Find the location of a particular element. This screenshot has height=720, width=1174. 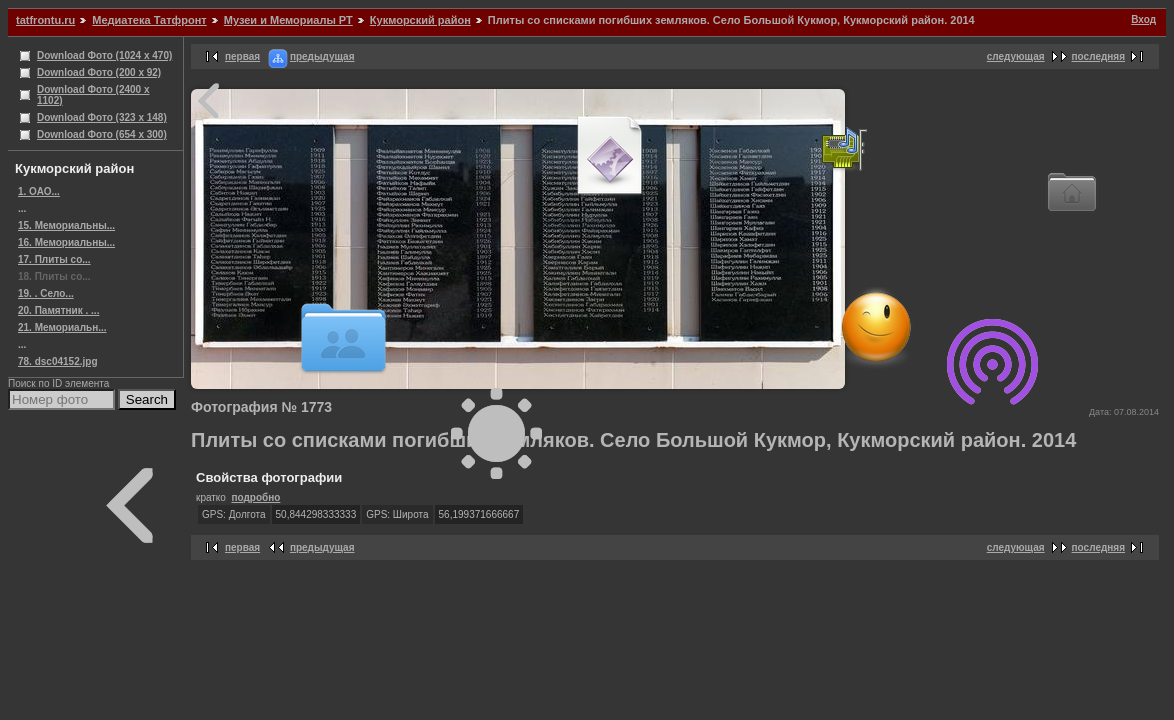

access your home folder is located at coordinates (1072, 192).